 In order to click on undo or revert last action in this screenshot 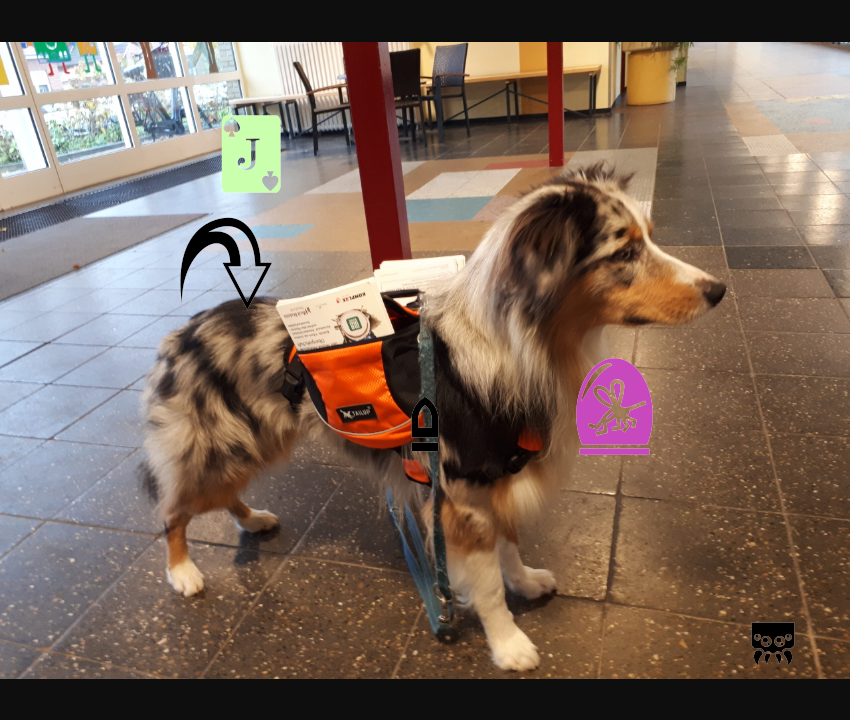, I will do `click(225, 263)`.